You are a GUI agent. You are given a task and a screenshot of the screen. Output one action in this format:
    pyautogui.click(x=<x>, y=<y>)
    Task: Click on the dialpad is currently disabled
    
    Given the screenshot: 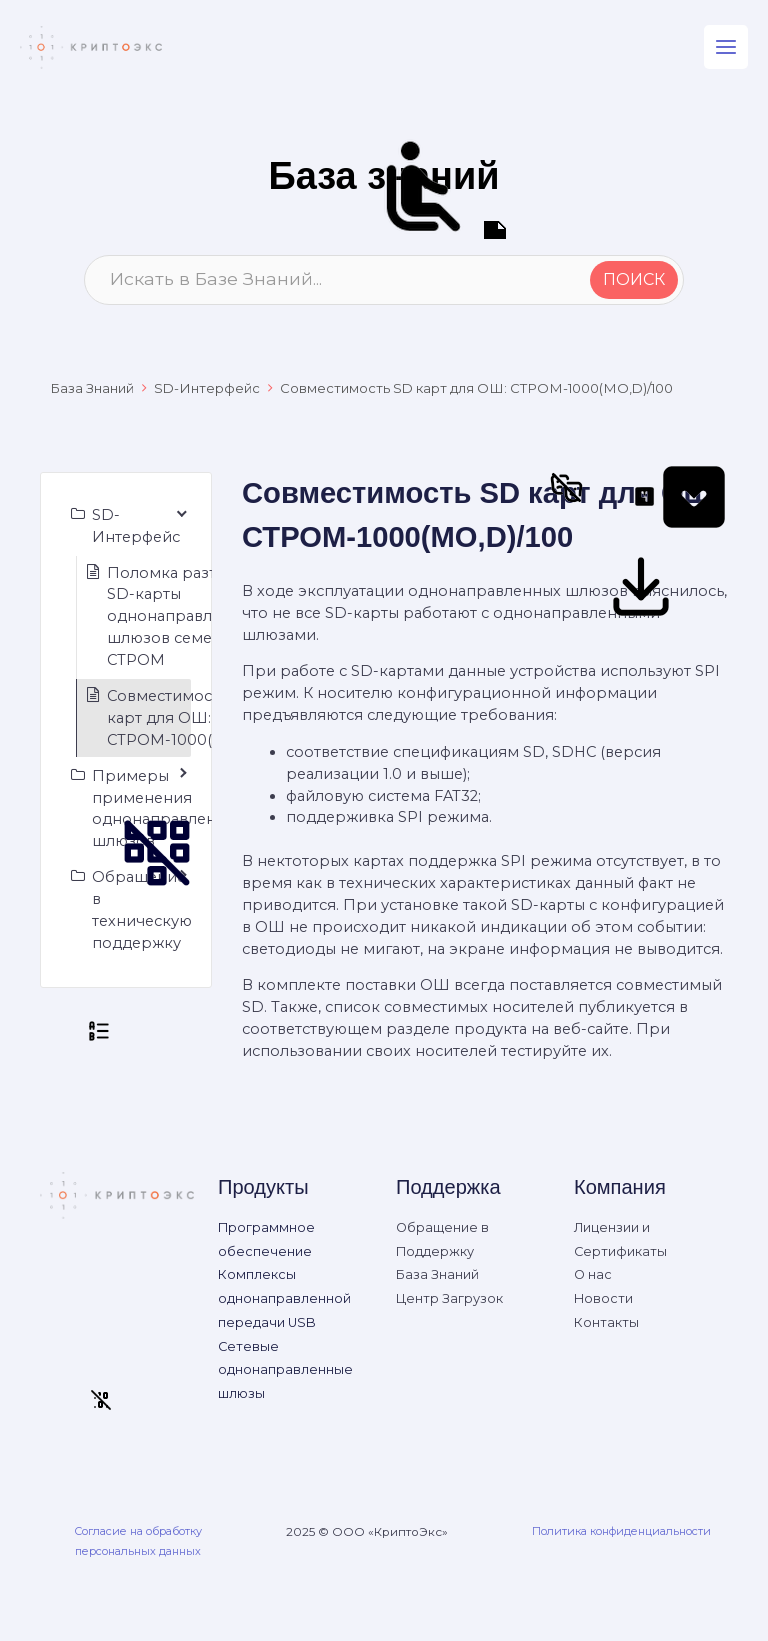 What is the action you would take?
    pyautogui.click(x=157, y=853)
    